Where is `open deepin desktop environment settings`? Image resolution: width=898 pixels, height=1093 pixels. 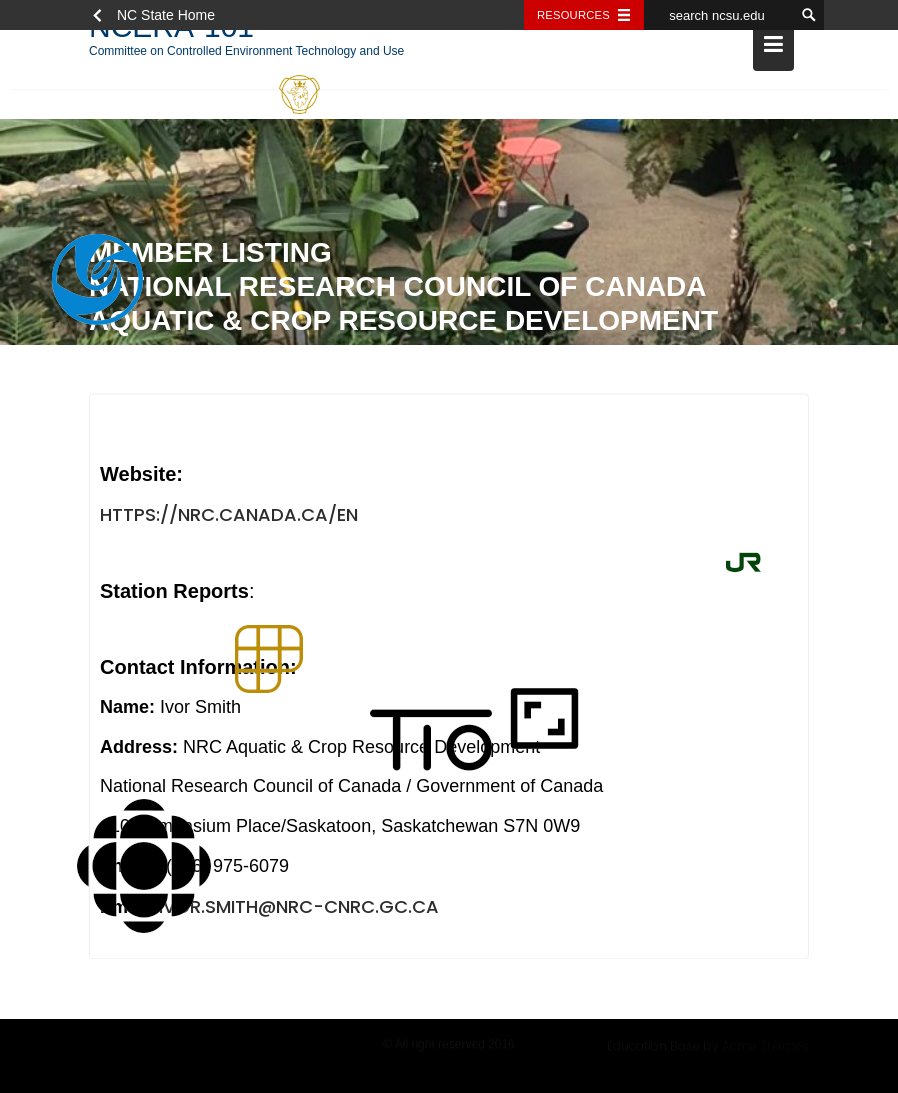
open deepin desktop environment settings is located at coordinates (97, 279).